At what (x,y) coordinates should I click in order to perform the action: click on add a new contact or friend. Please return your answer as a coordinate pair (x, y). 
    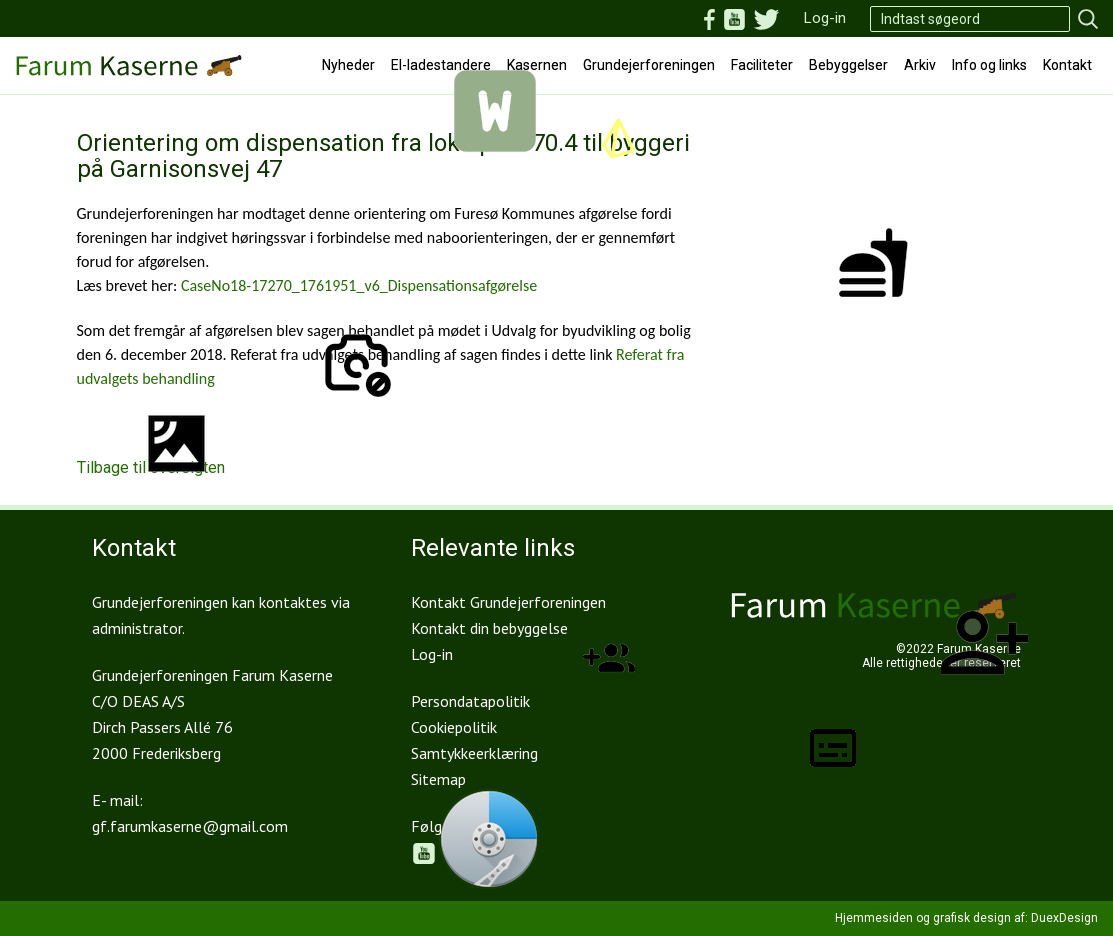
    Looking at the image, I should click on (984, 642).